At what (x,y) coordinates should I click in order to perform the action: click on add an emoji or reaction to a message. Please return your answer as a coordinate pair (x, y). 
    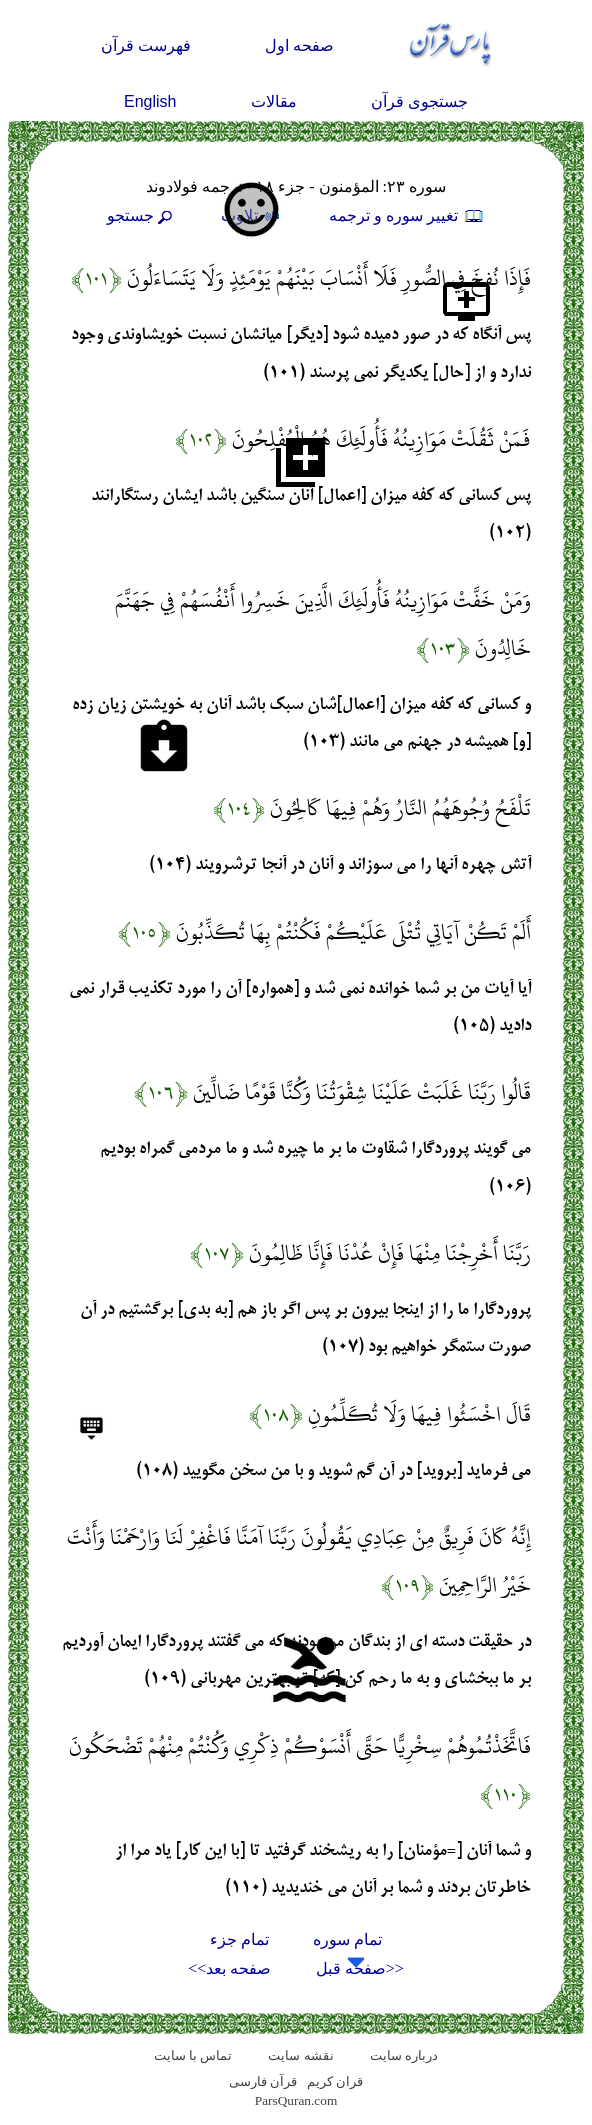
    Looking at the image, I should click on (251, 209).